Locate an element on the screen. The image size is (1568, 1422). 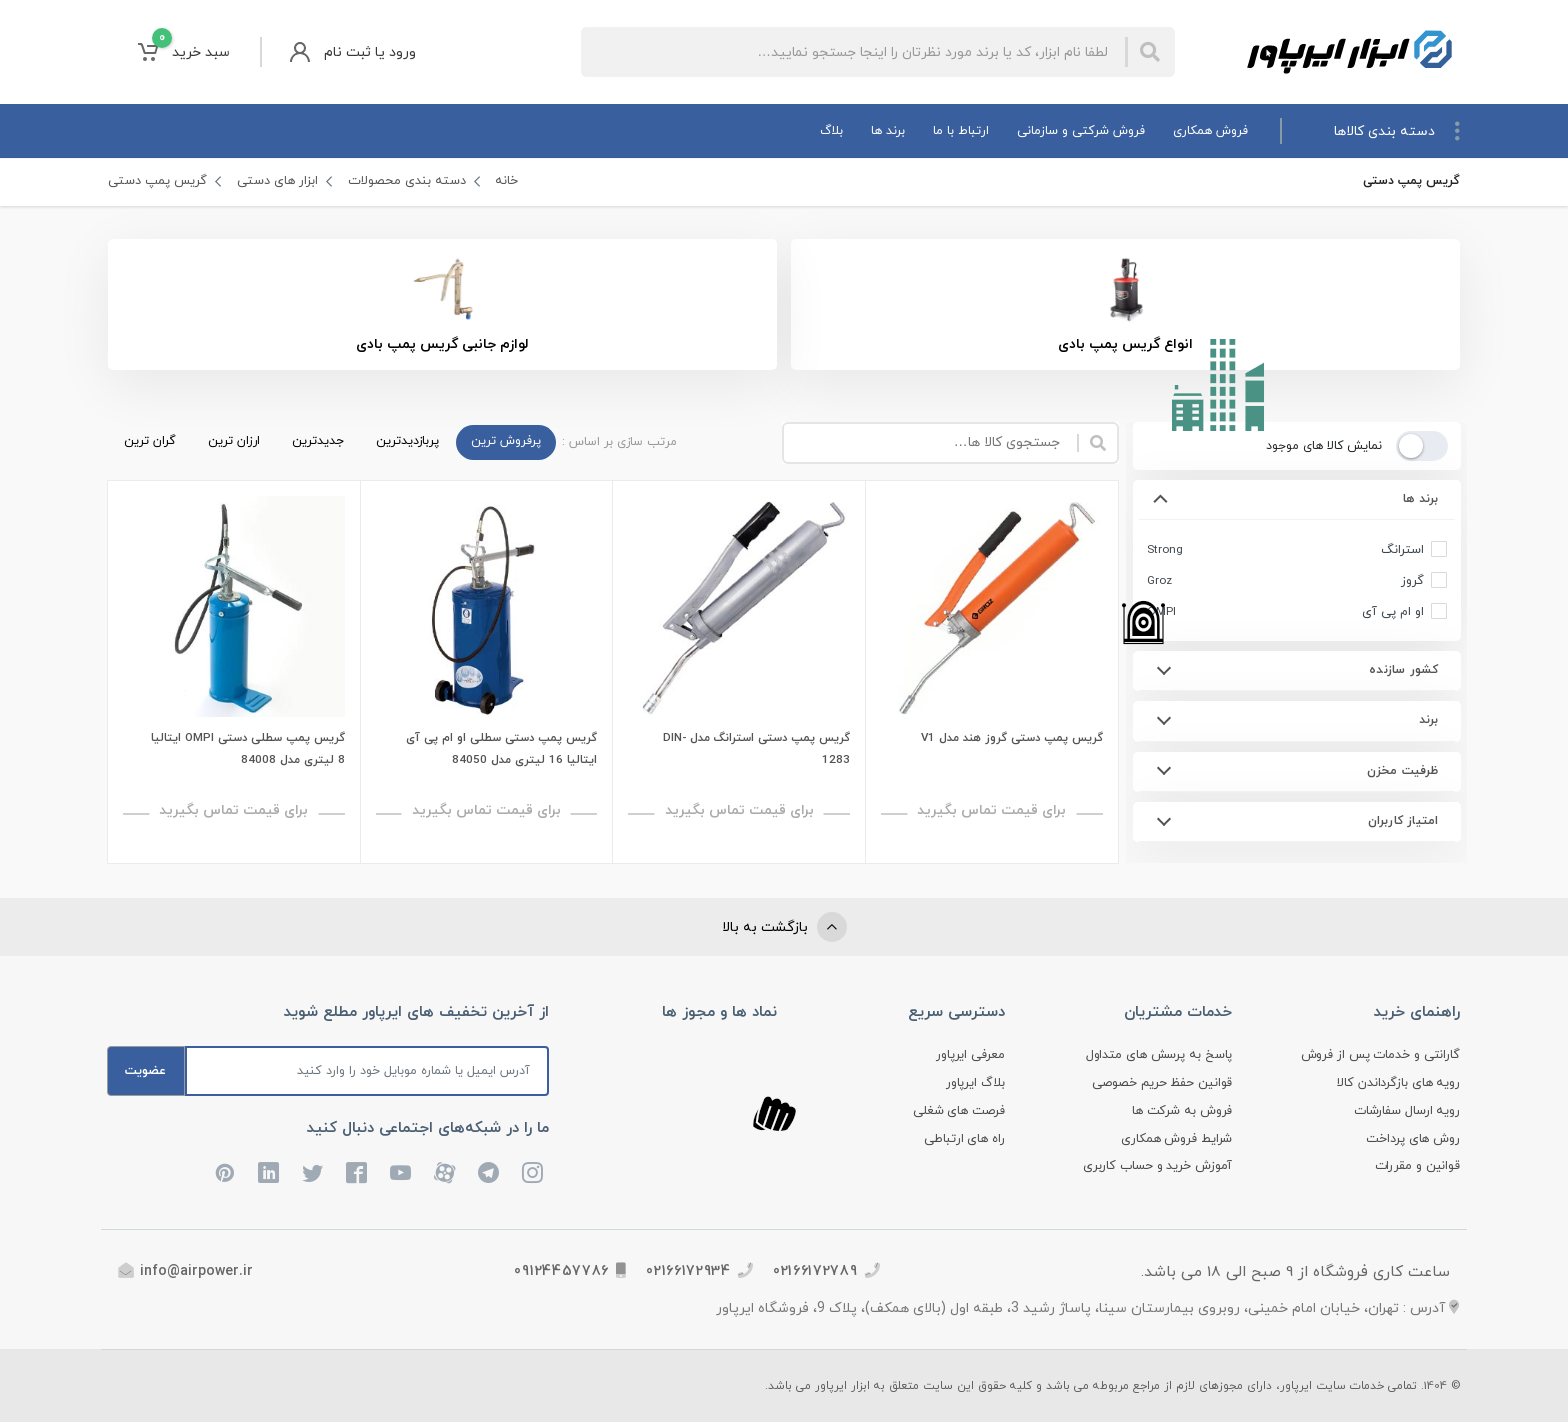
access music or audio player is located at coordinates (1143, 622).